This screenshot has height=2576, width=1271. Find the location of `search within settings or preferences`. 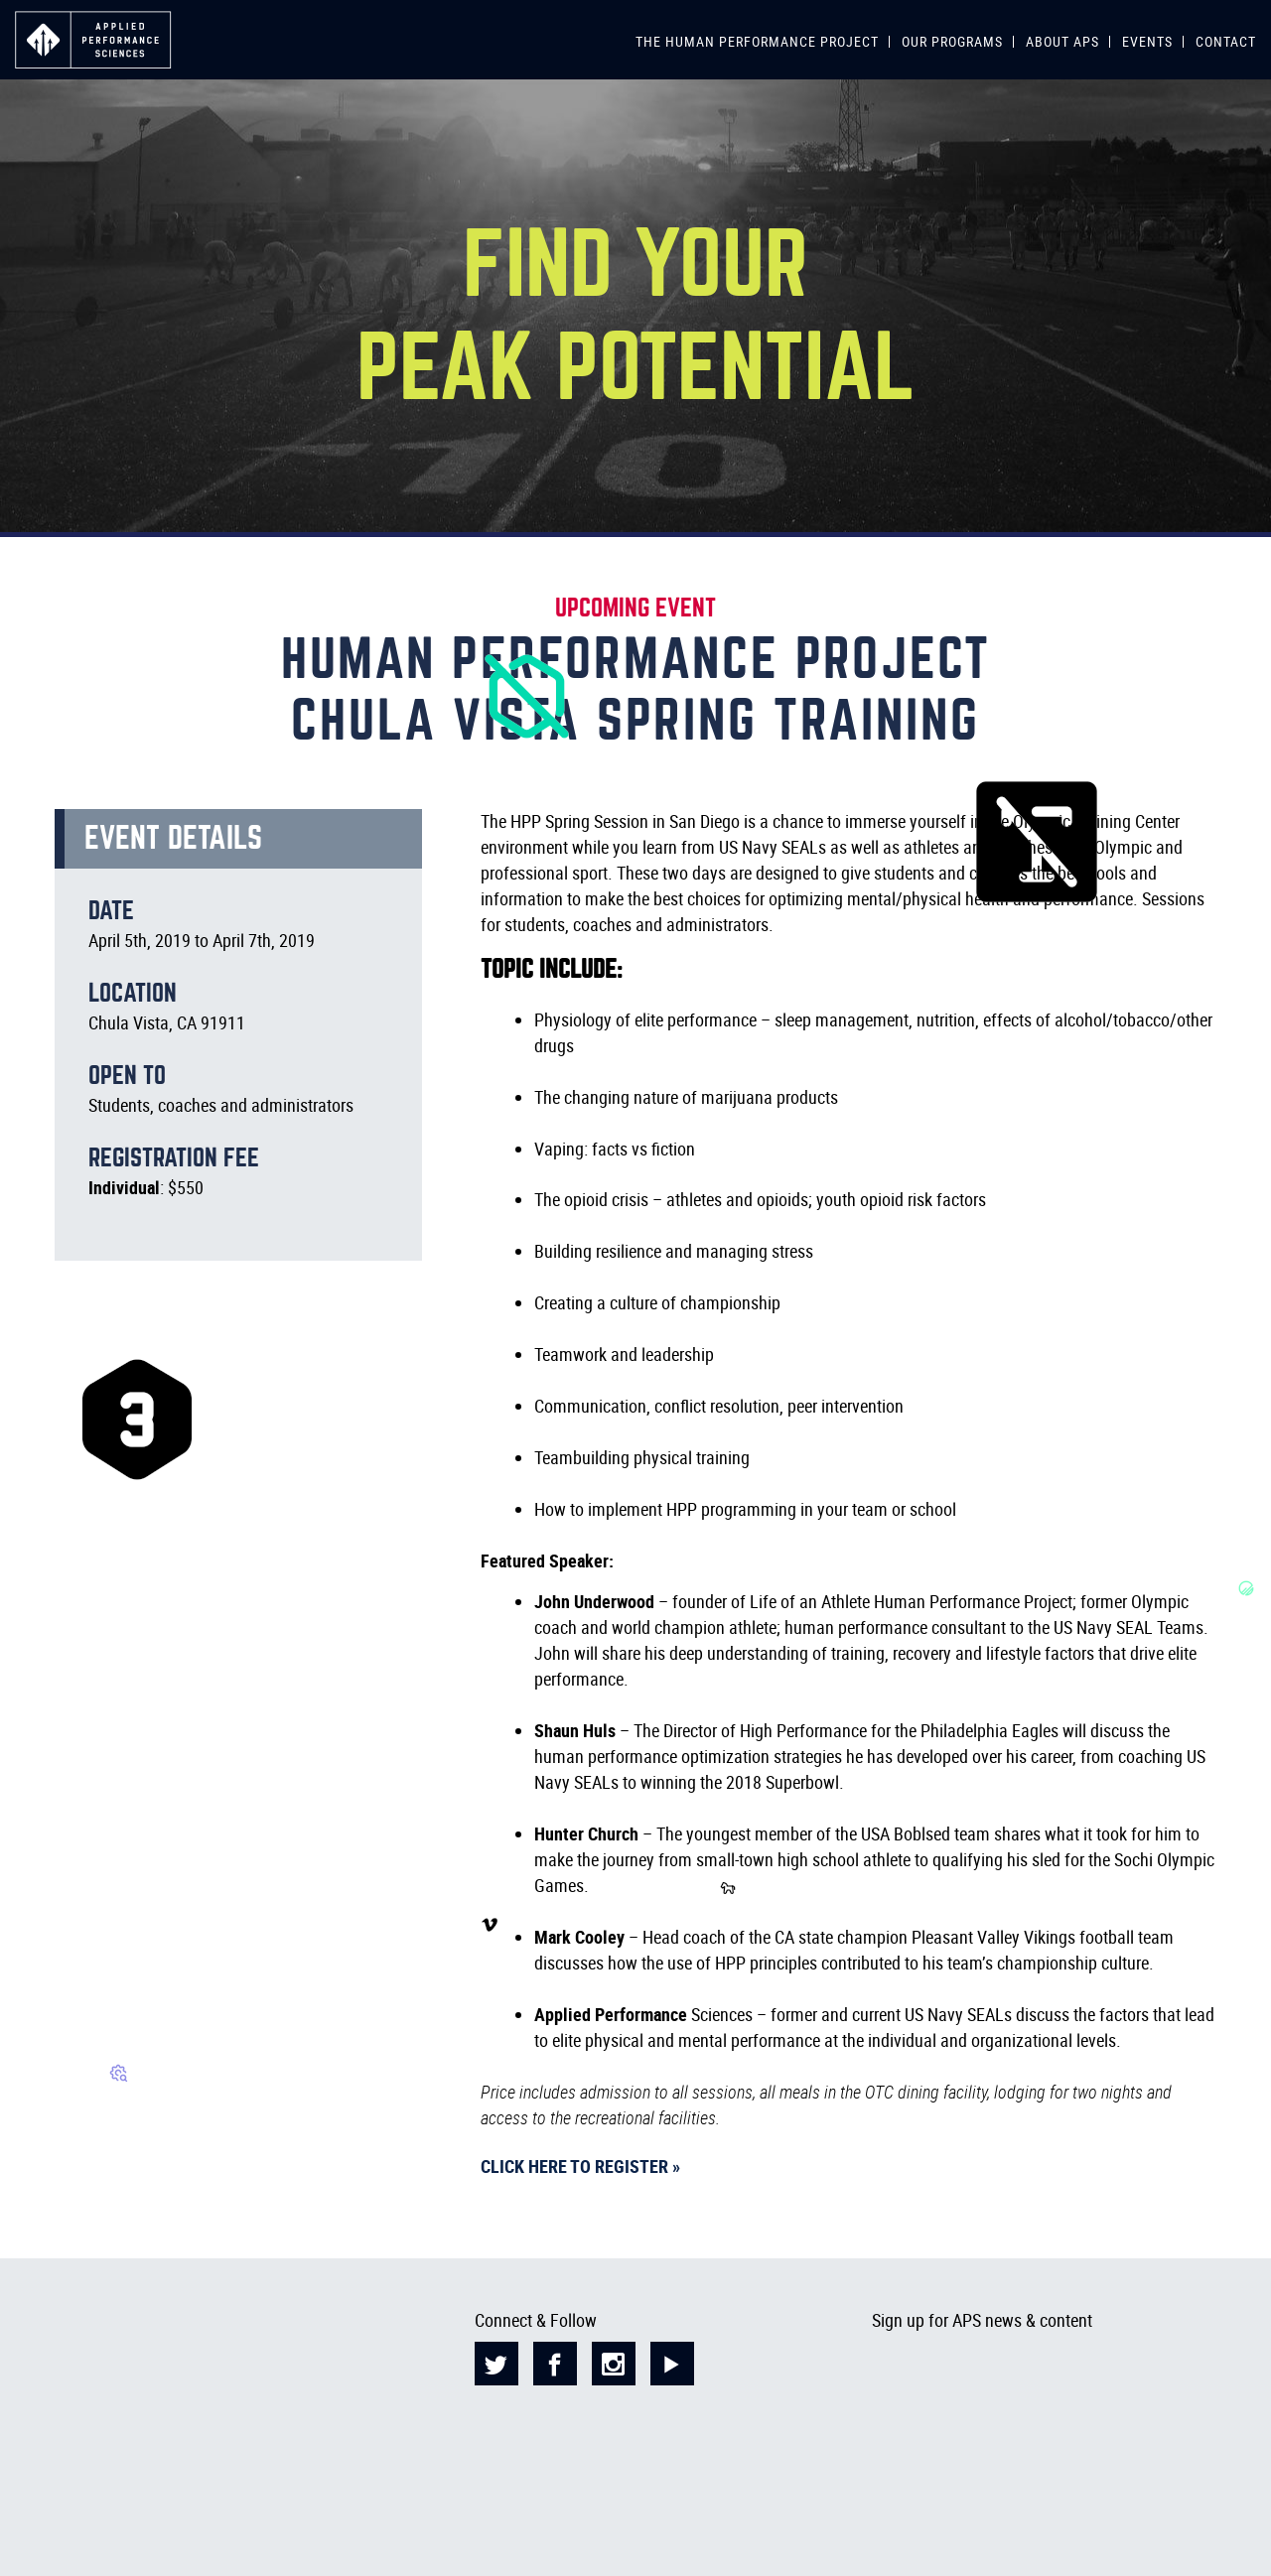

search within settings or preferences is located at coordinates (118, 2073).